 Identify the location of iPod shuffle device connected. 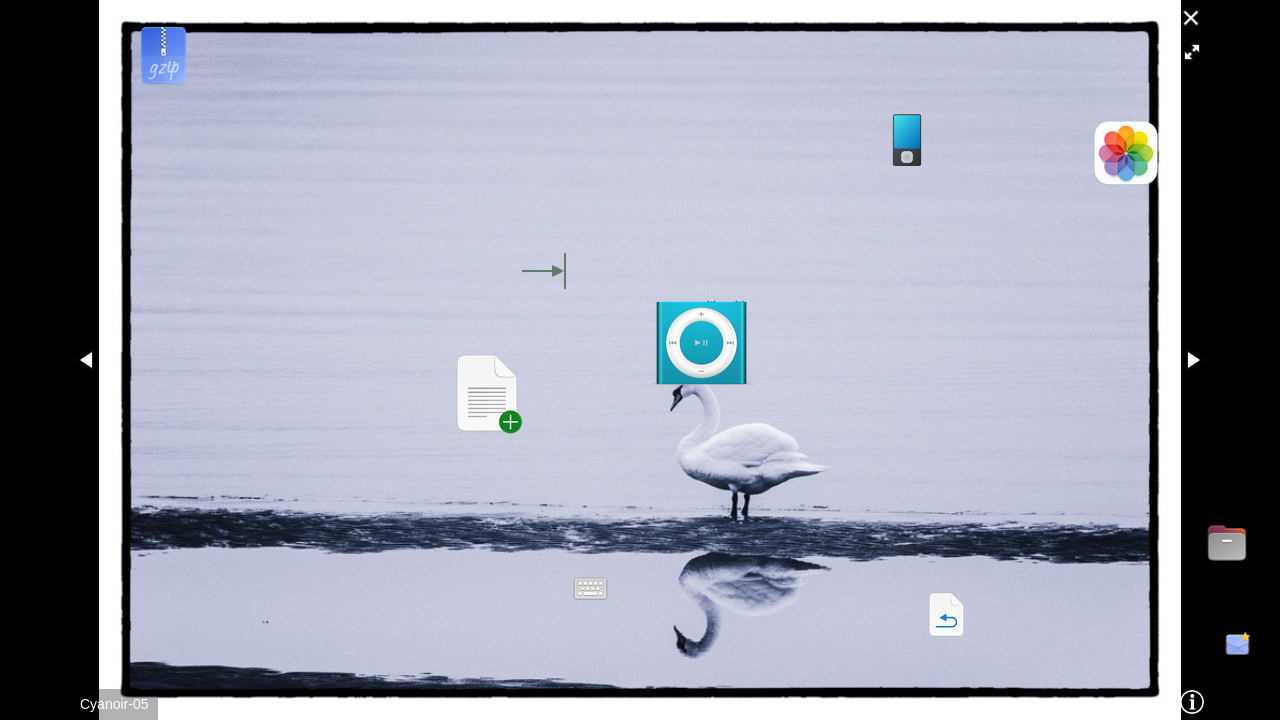
(701, 342).